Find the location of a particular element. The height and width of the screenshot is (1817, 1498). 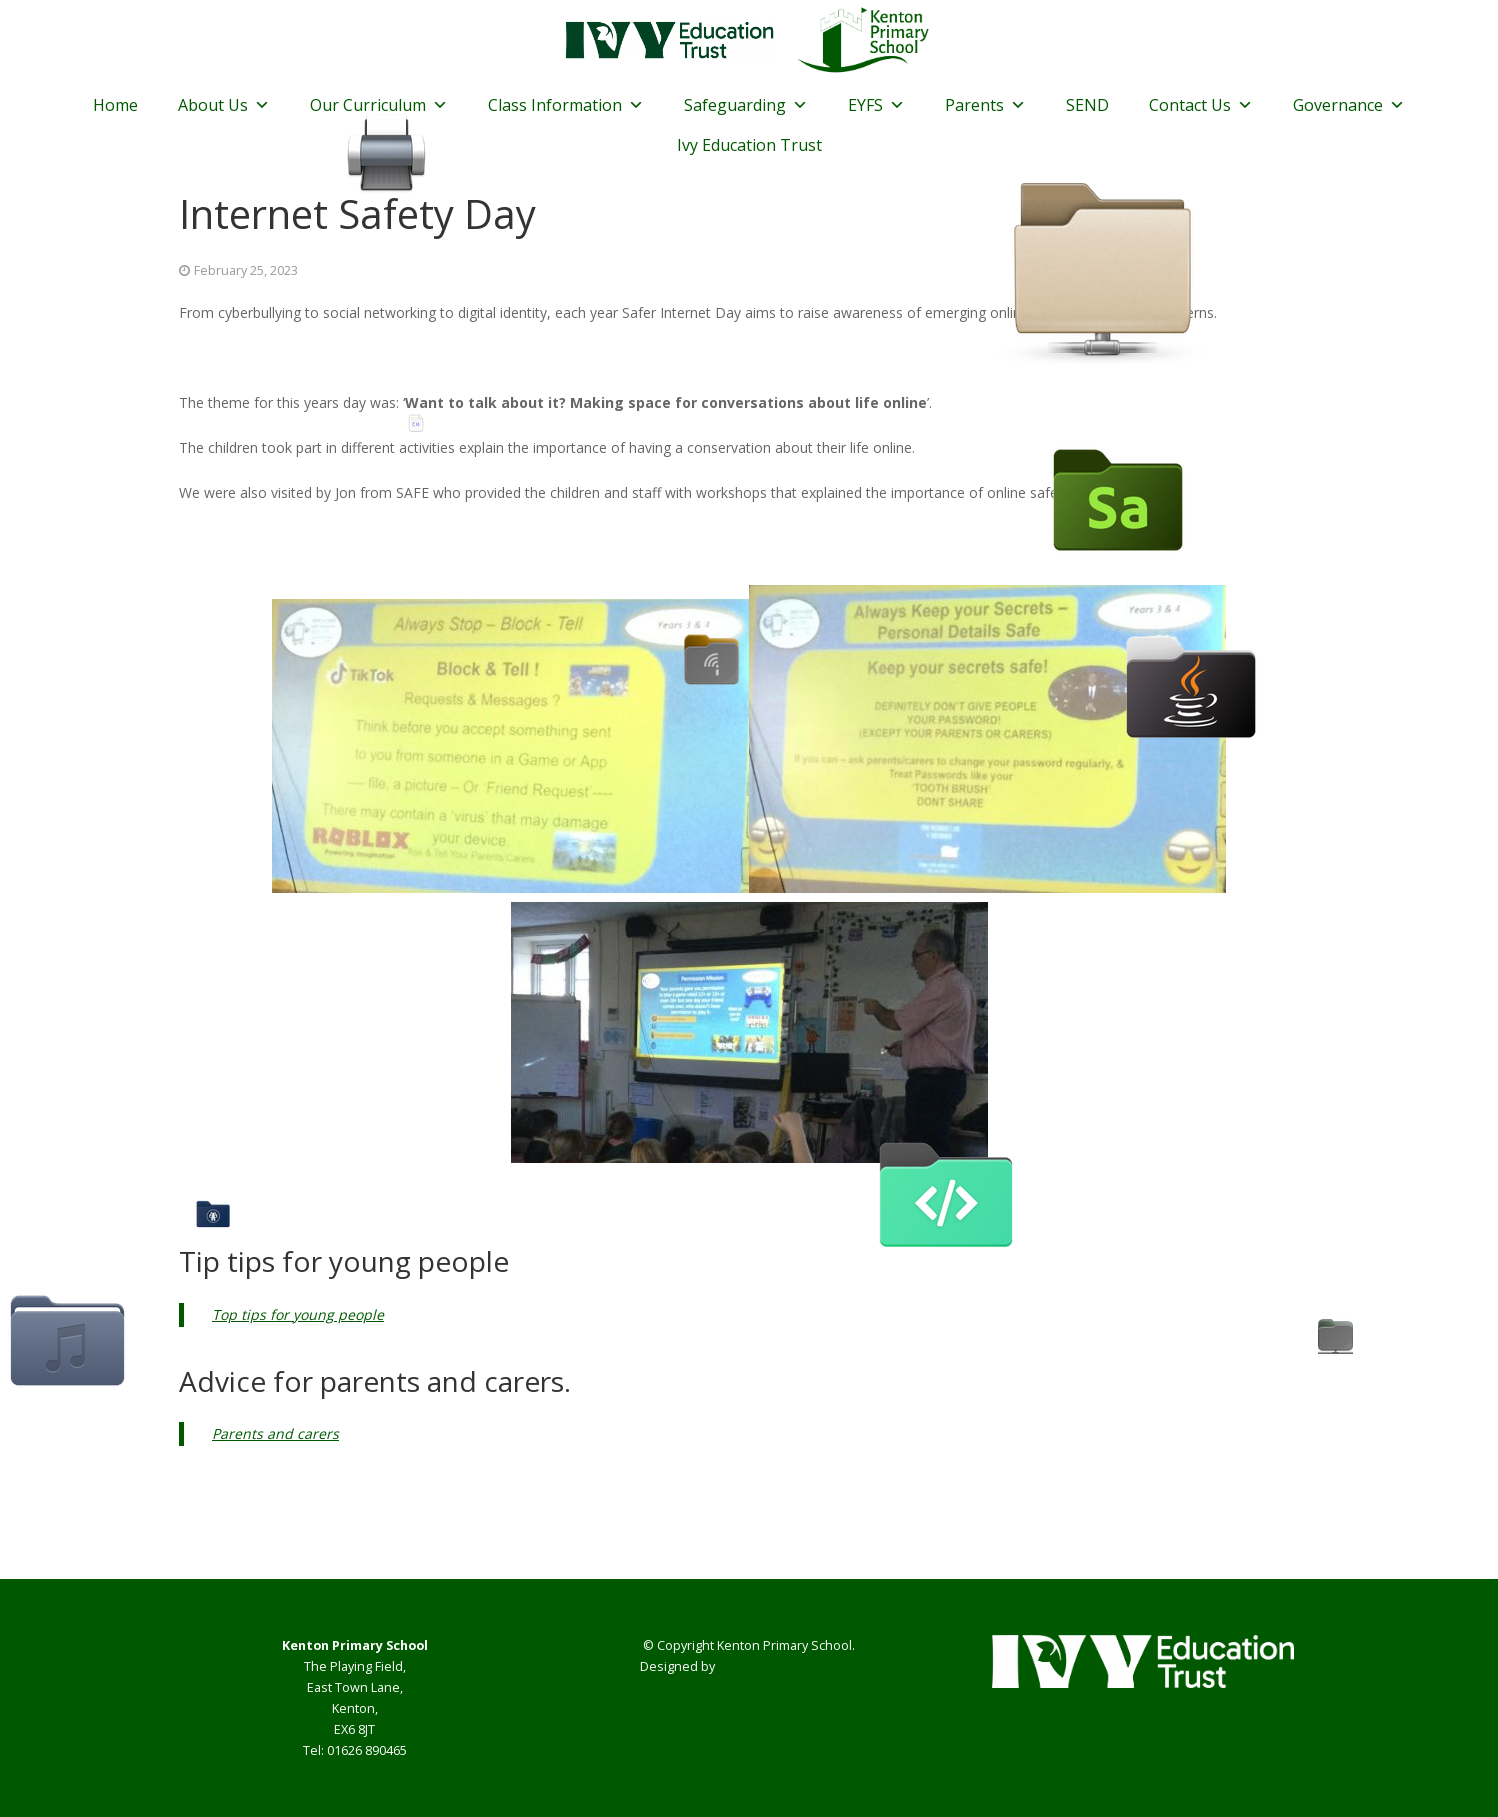

access files stored on a remote server is located at coordinates (1102, 274).